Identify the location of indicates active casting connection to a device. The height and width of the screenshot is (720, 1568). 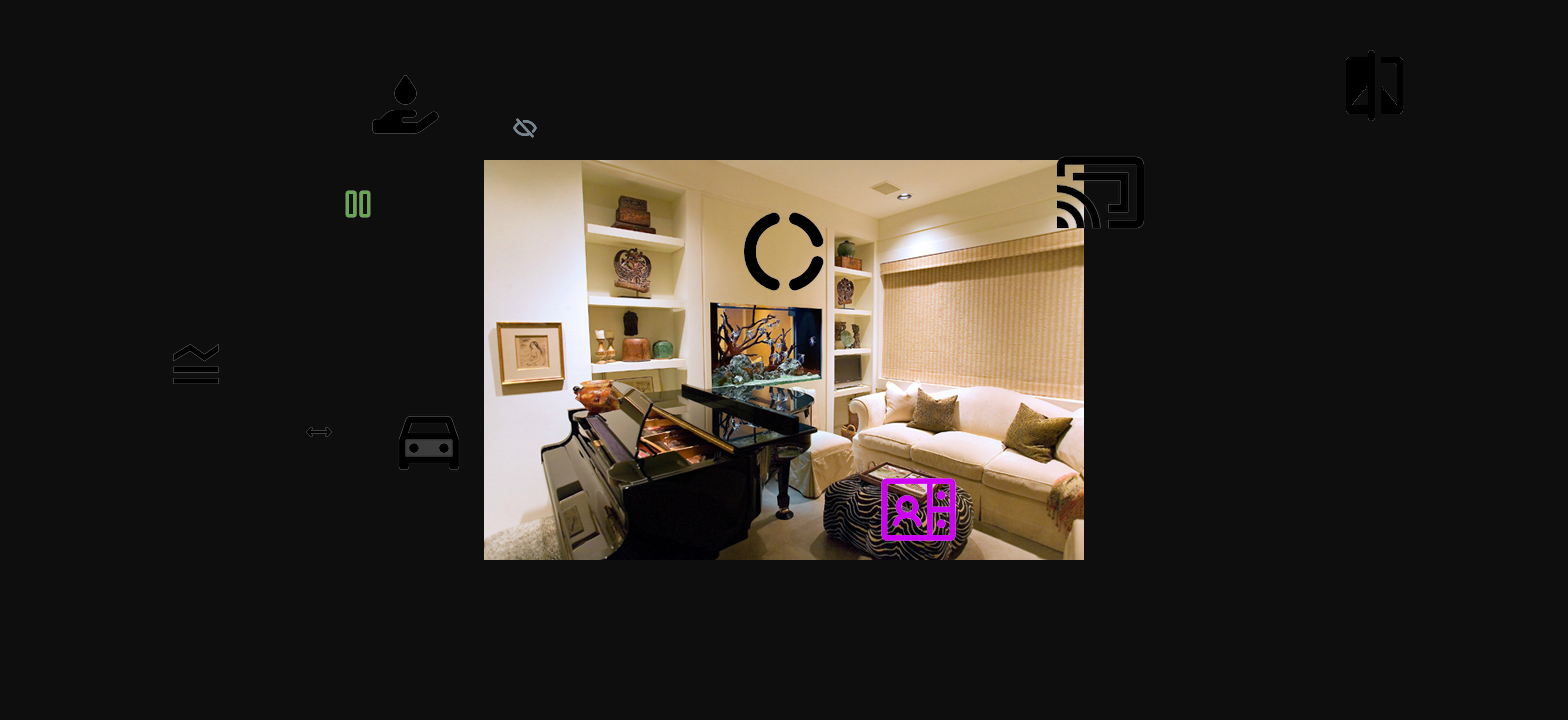
(1100, 192).